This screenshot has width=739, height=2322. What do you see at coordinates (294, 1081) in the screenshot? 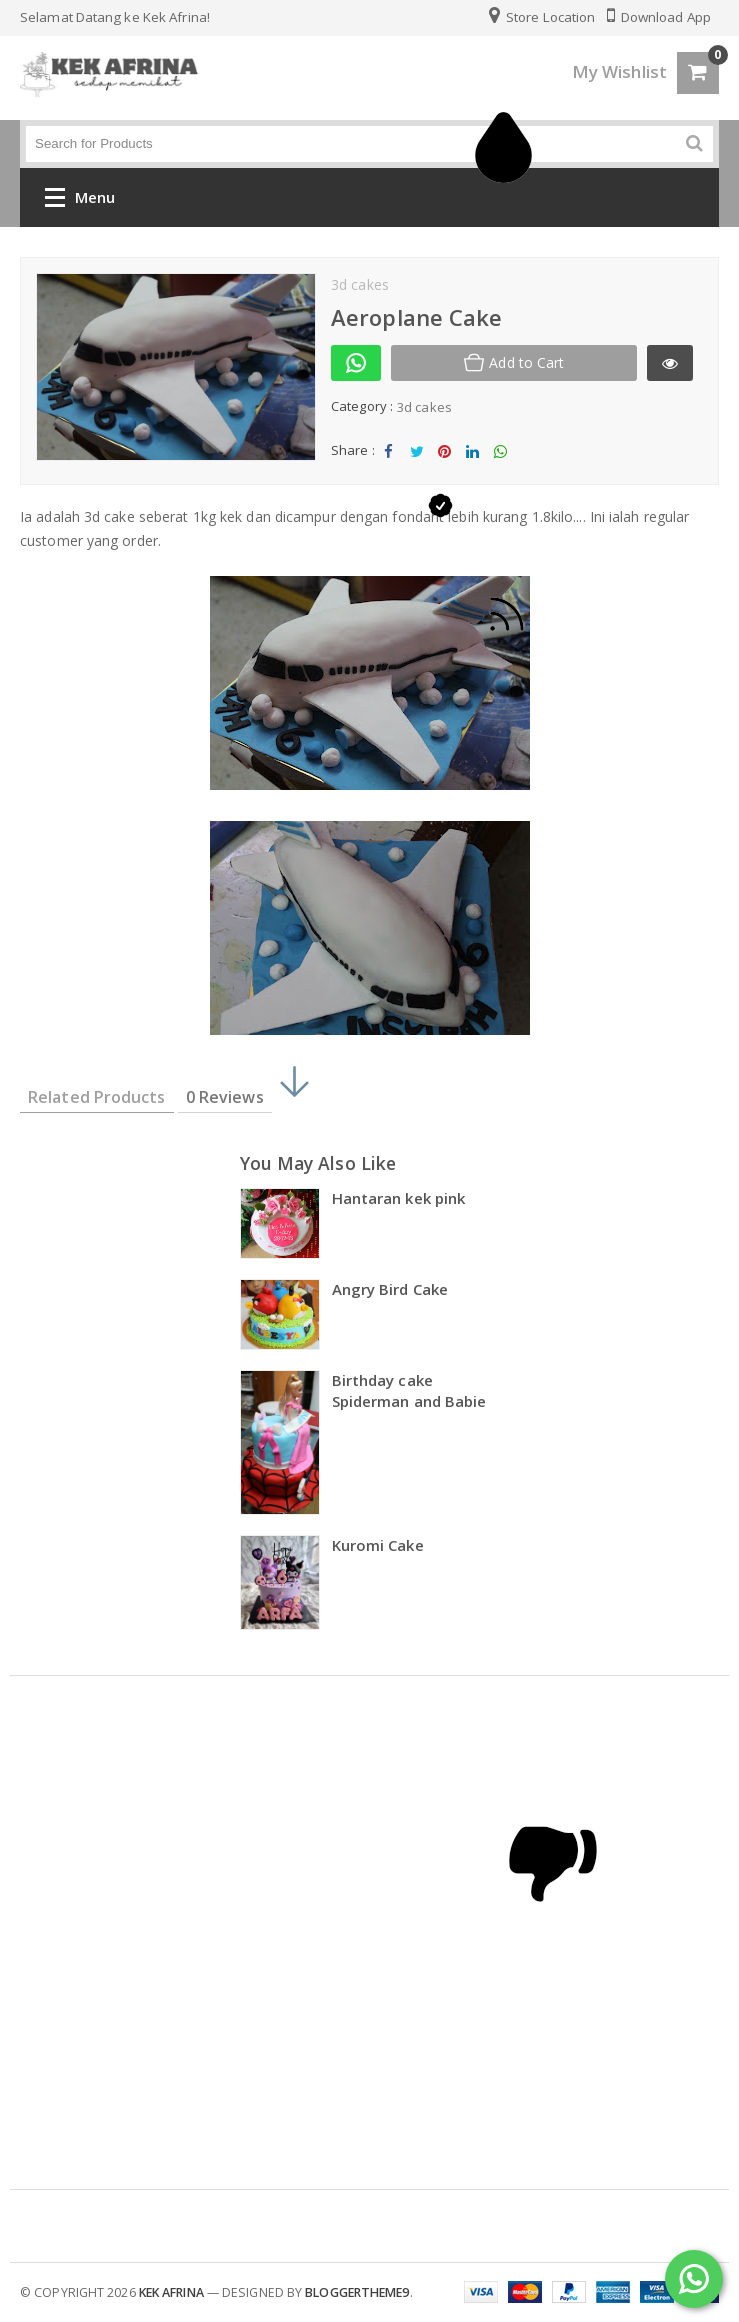
I see `scroll down or view more content` at bounding box center [294, 1081].